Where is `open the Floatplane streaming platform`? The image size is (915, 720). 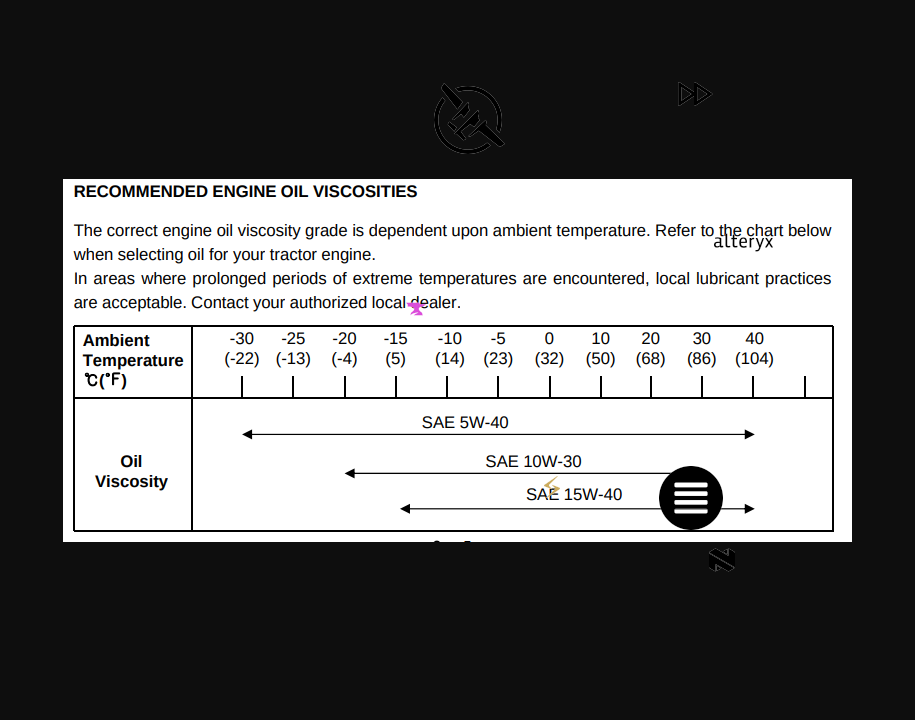
open the Floatplane streaming platform is located at coordinates (469, 118).